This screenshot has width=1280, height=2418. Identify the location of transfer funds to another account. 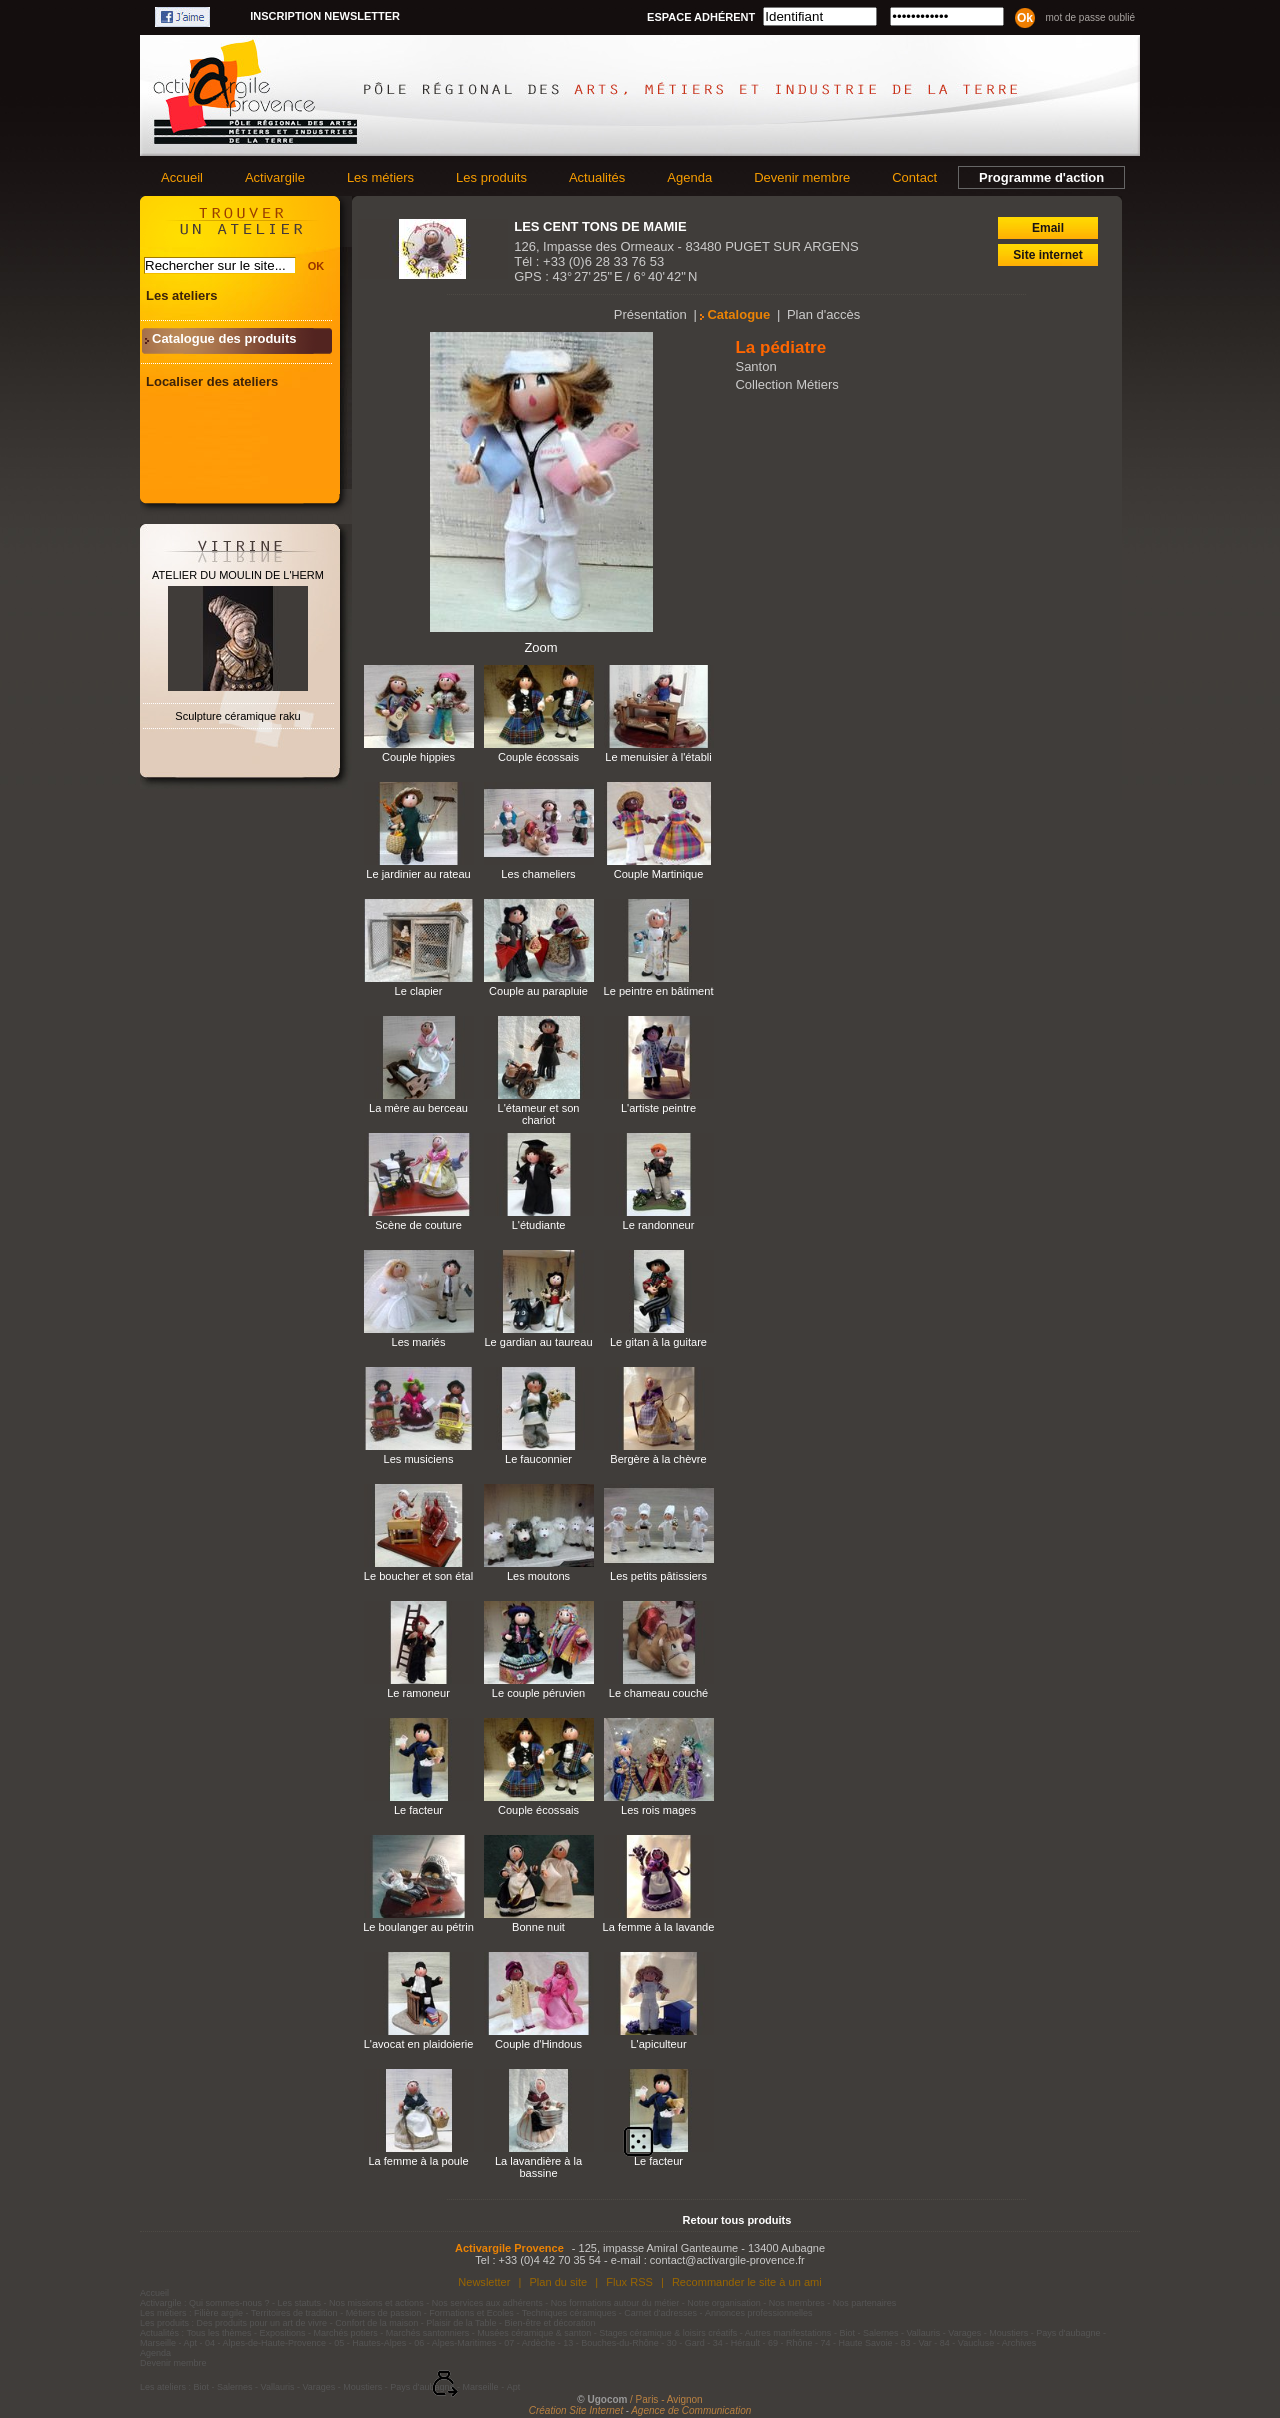
(444, 2383).